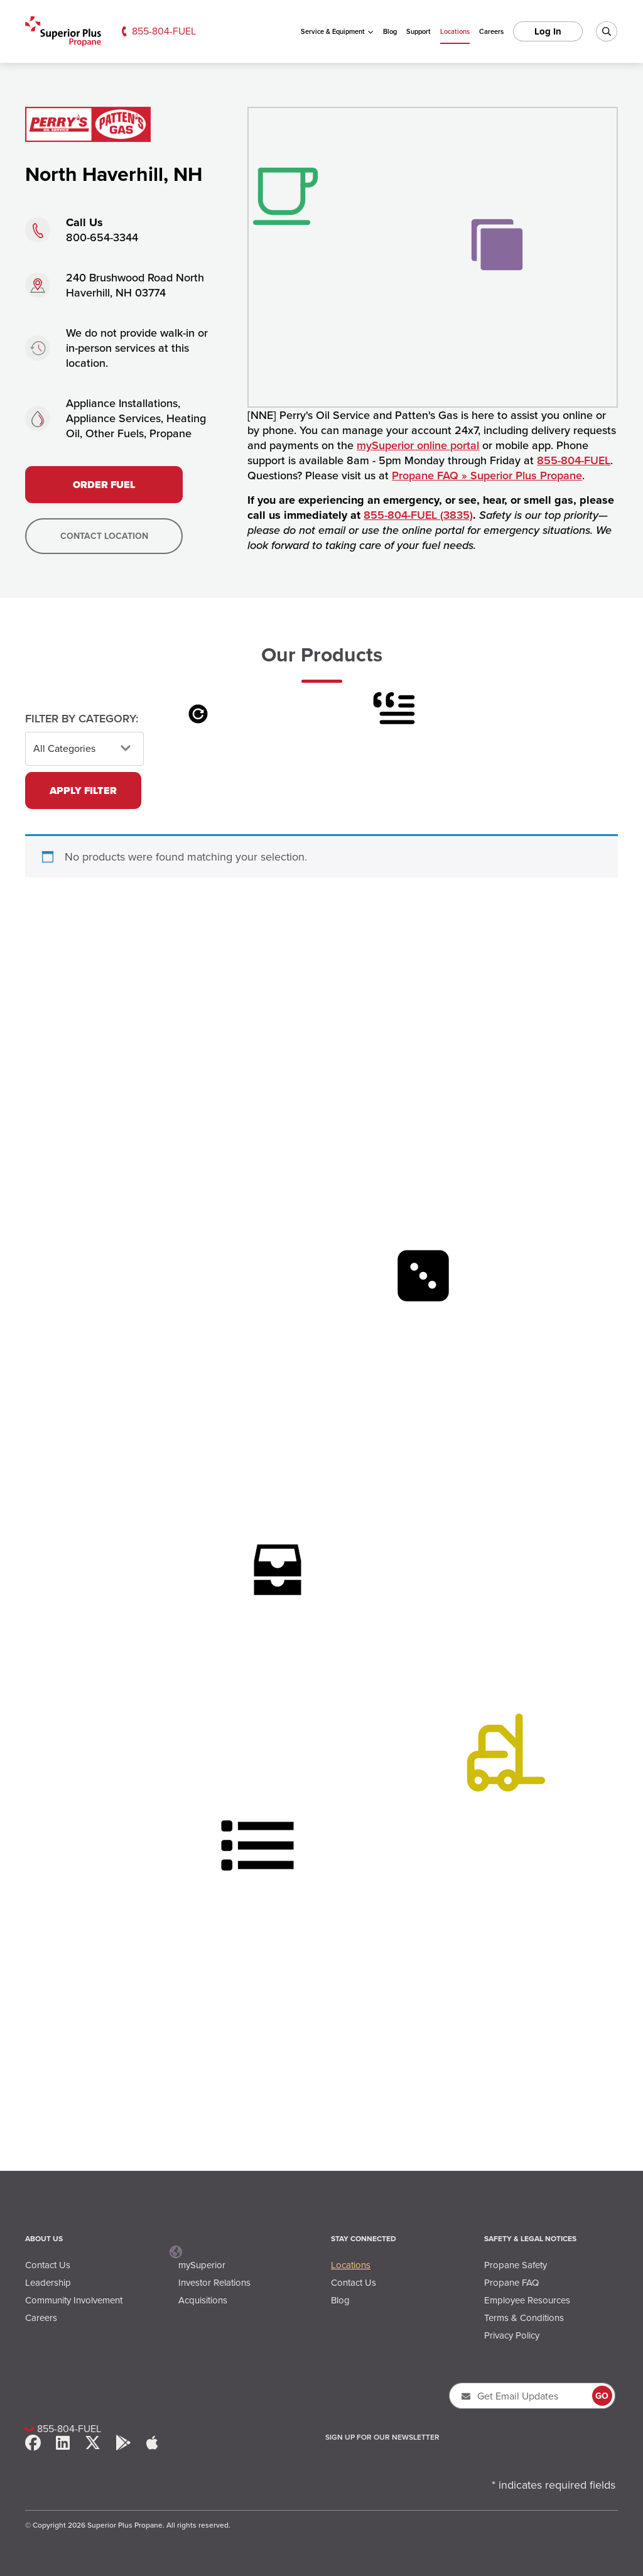 The height and width of the screenshot is (2576, 643). What do you see at coordinates (497, 244) in the screenshot?
I see `copy to clipboard` at bounding box center [497, 244].